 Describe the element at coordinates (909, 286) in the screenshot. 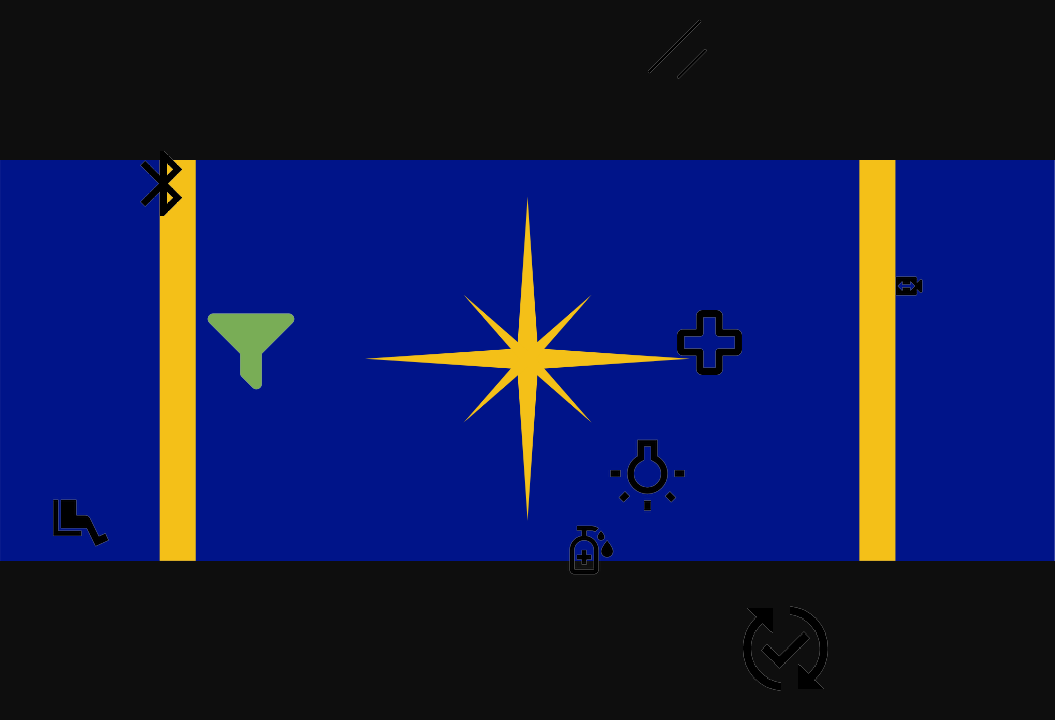

I see `switch between front and rear camera during video recording` at that location.